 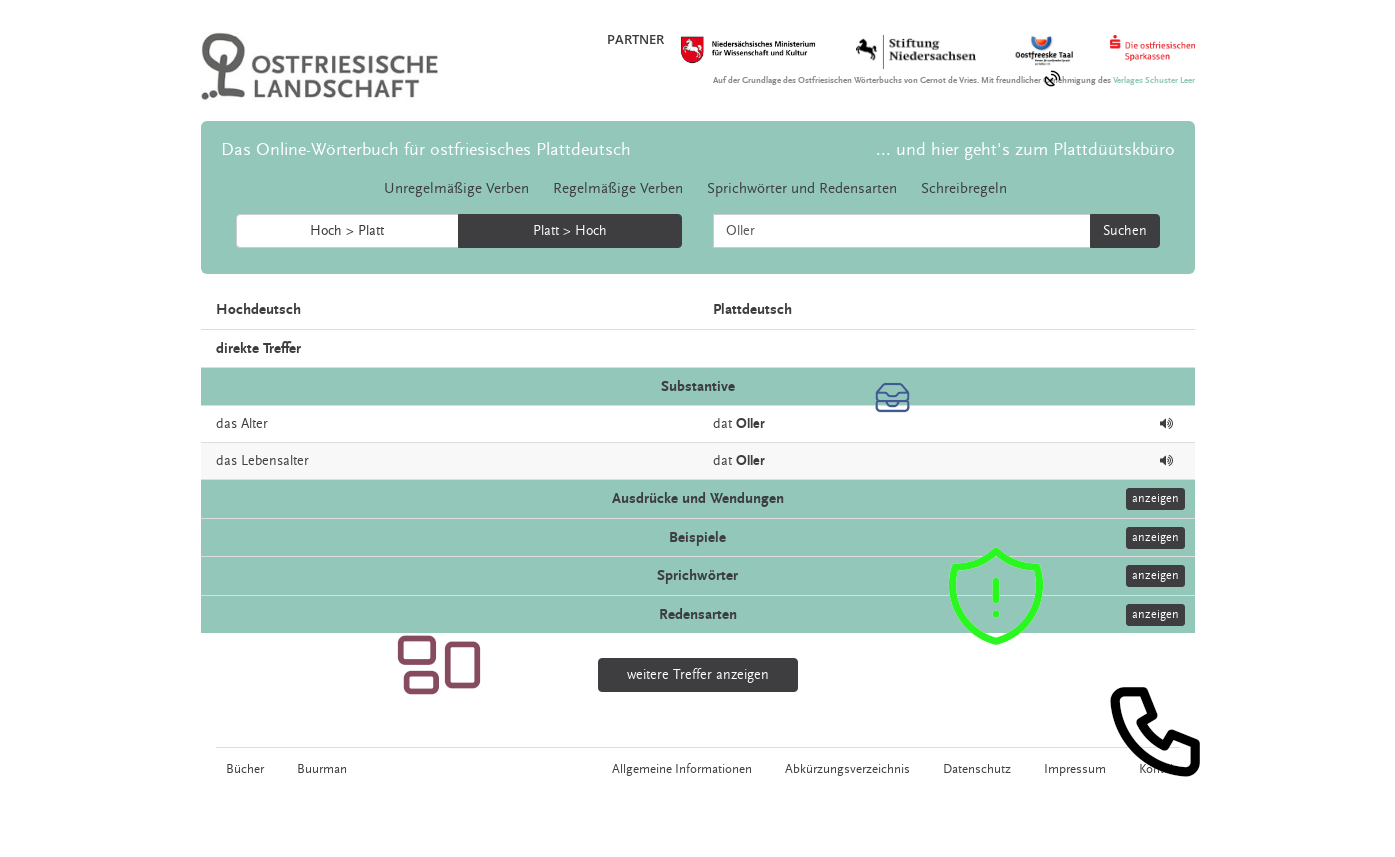 I want to click on access satellite or broadcast settings, so click(x=1052, y=78).